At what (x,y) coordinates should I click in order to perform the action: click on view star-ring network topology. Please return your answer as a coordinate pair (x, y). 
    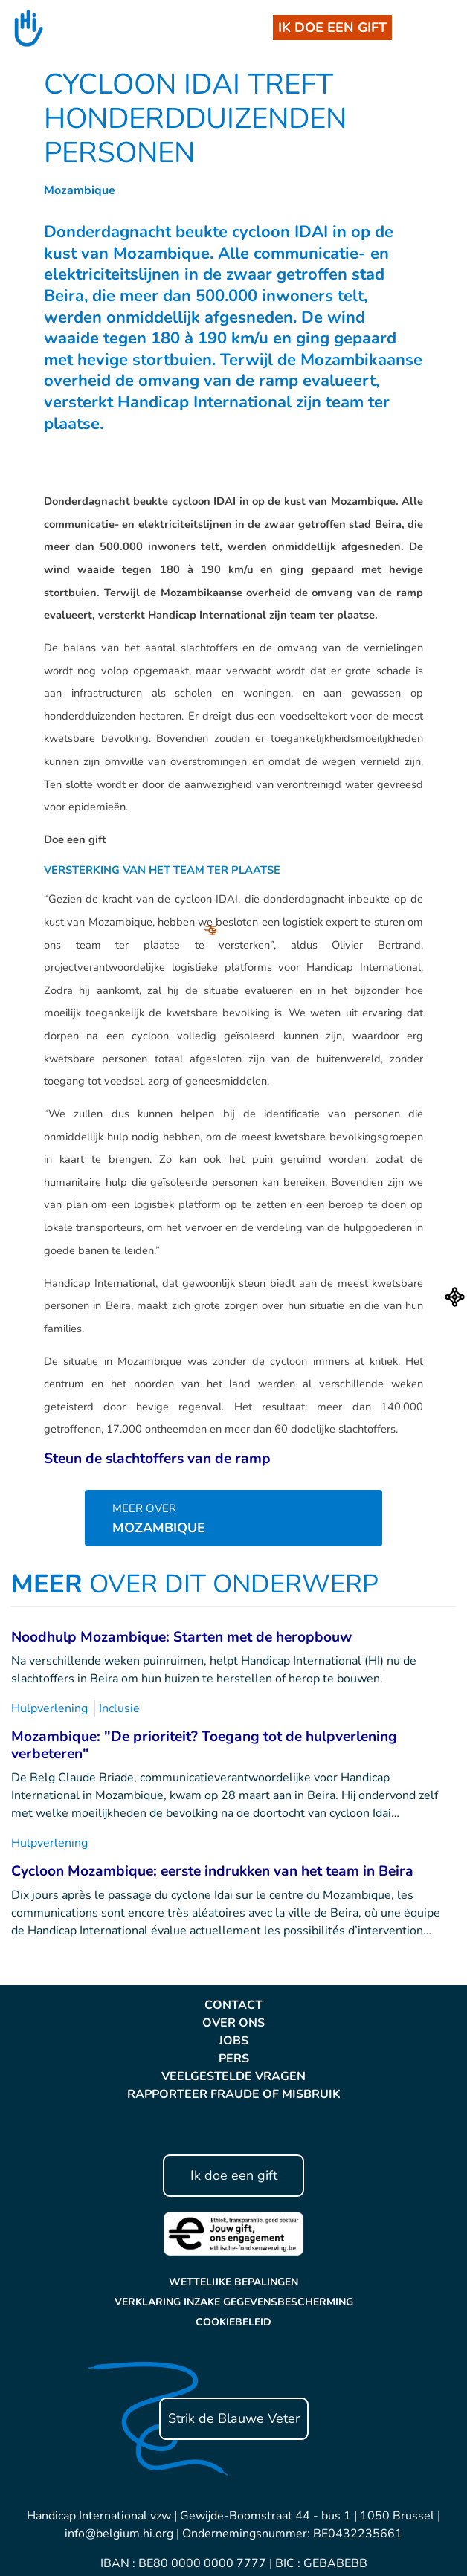
    Looking at the image, I should click on (454, 1297).